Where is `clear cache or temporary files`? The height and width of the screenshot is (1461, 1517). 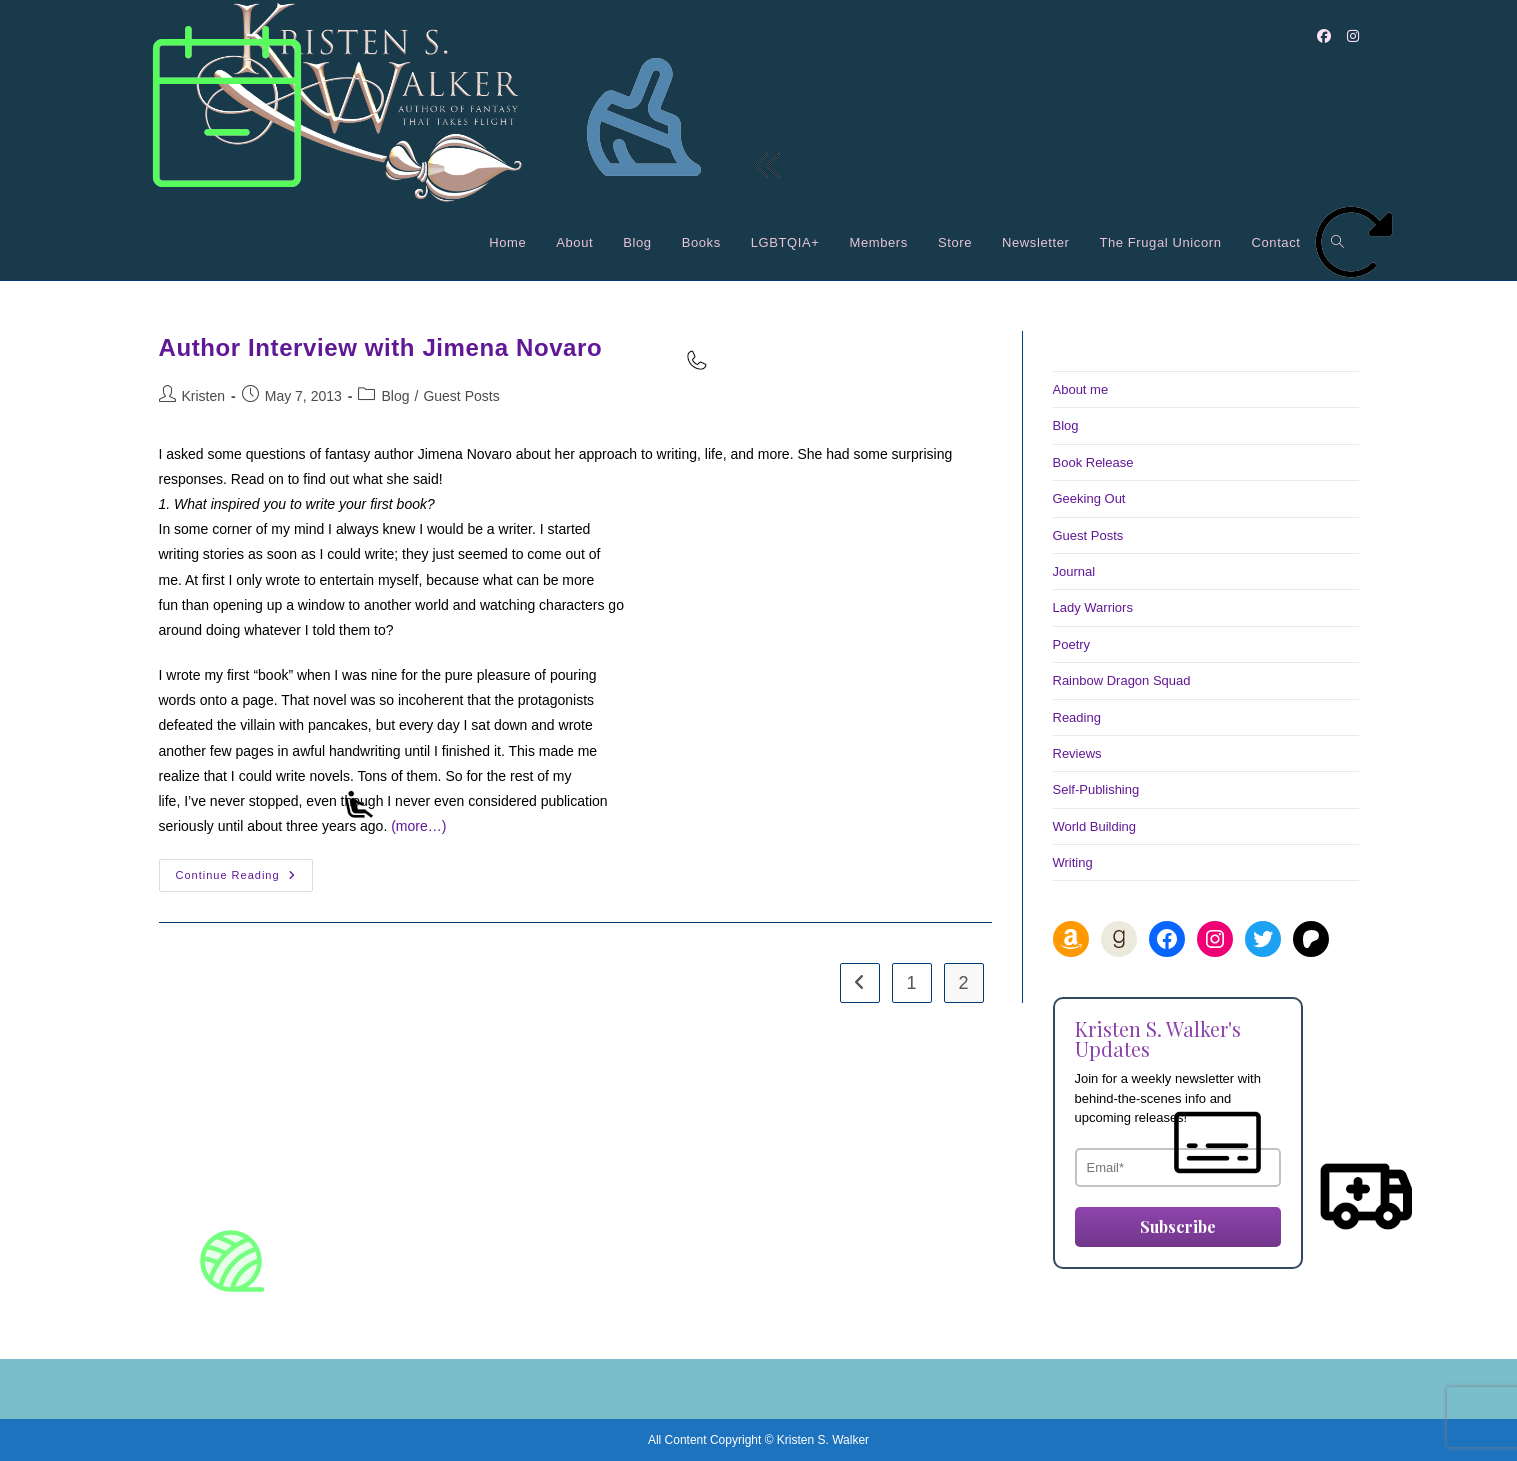 clear cache or temporary files is located at coordinates (642, 121).